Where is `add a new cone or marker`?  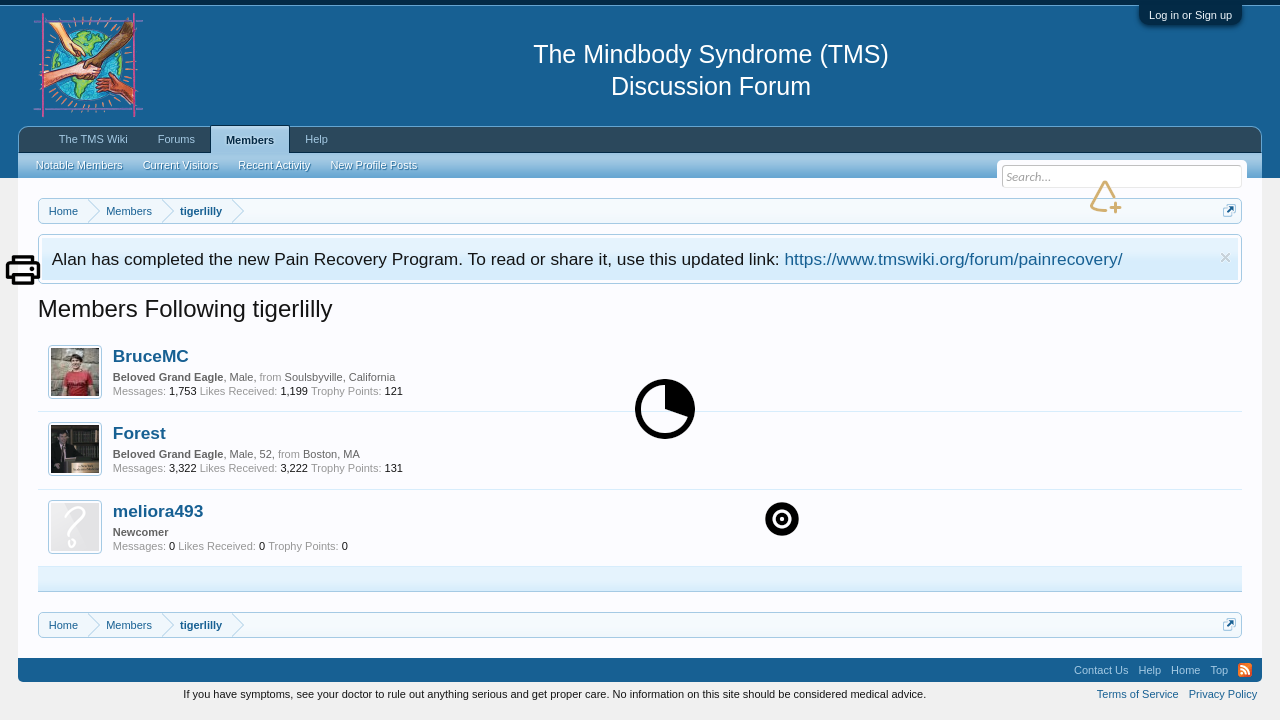 add a new cone or marker is located at coordinates (1105, 197).